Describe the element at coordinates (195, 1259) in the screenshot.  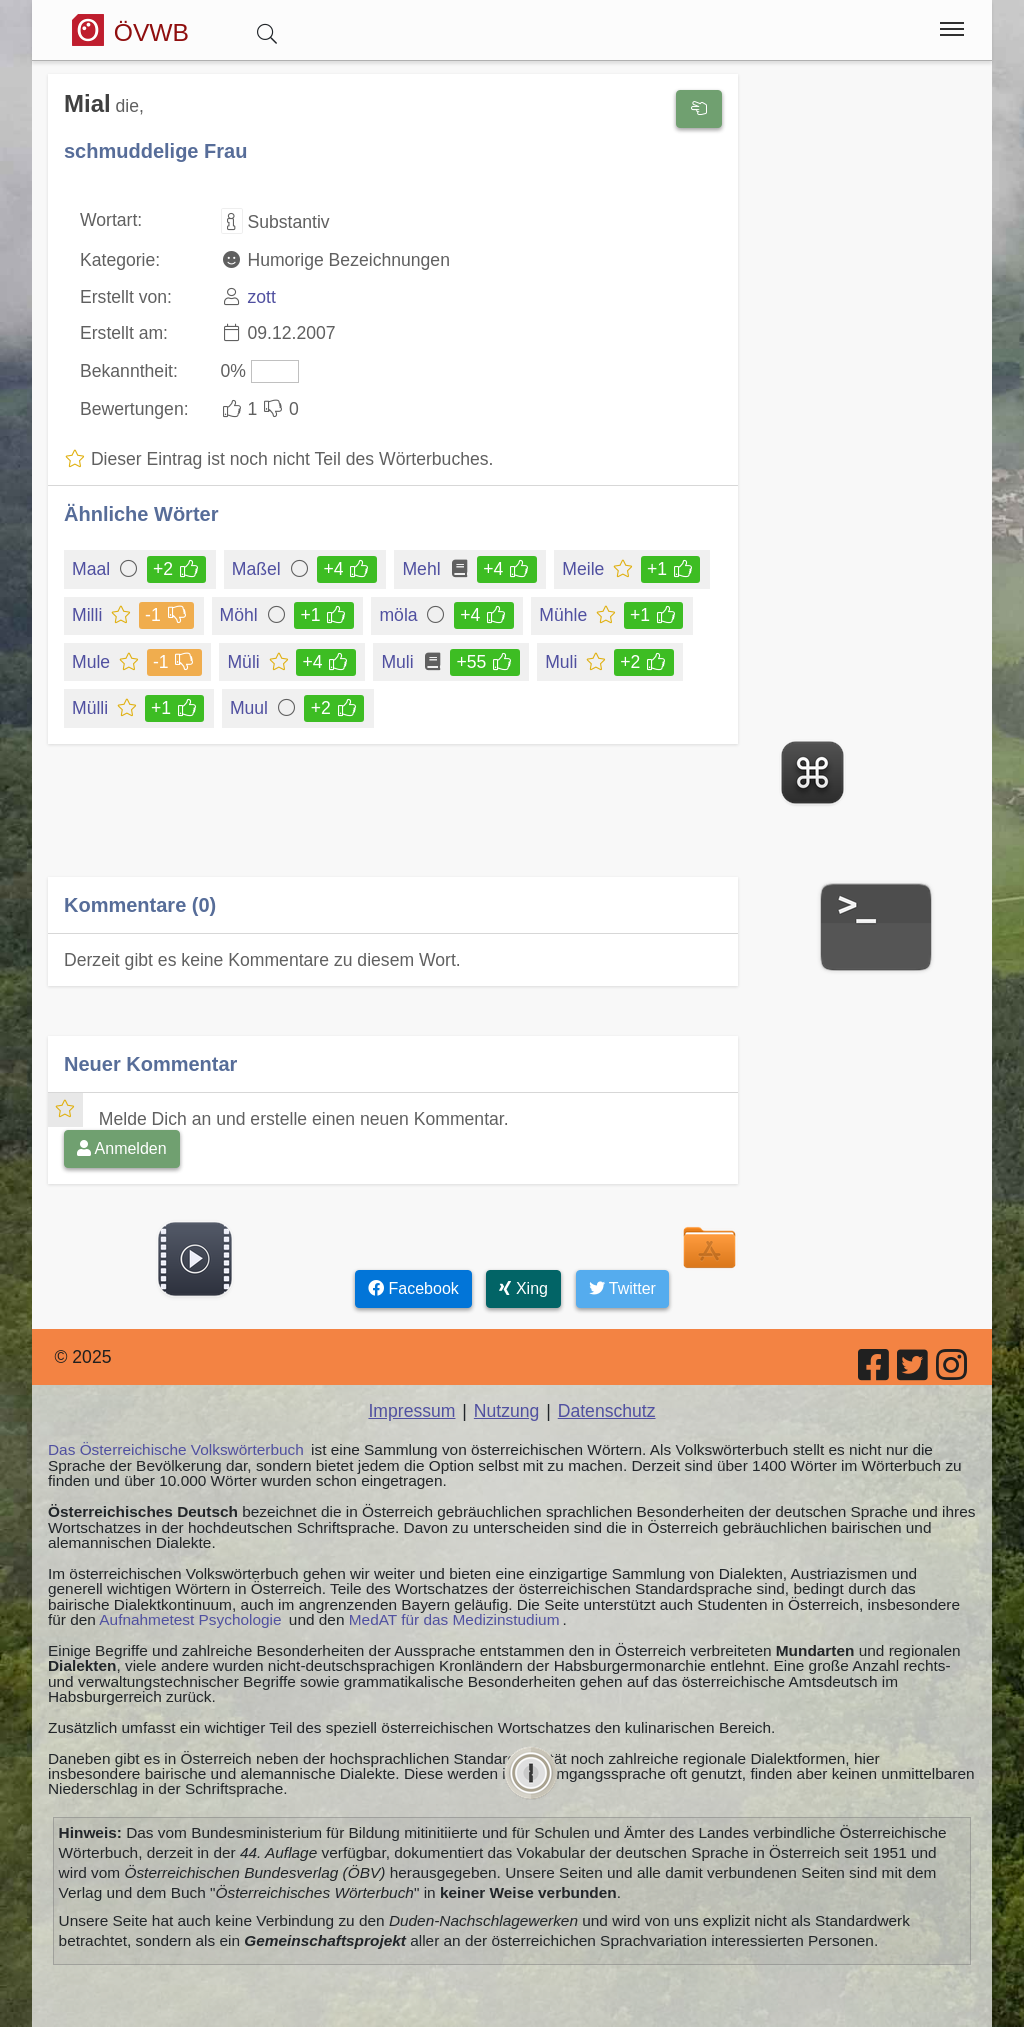
I see `open kdenlive video editor` at that location.